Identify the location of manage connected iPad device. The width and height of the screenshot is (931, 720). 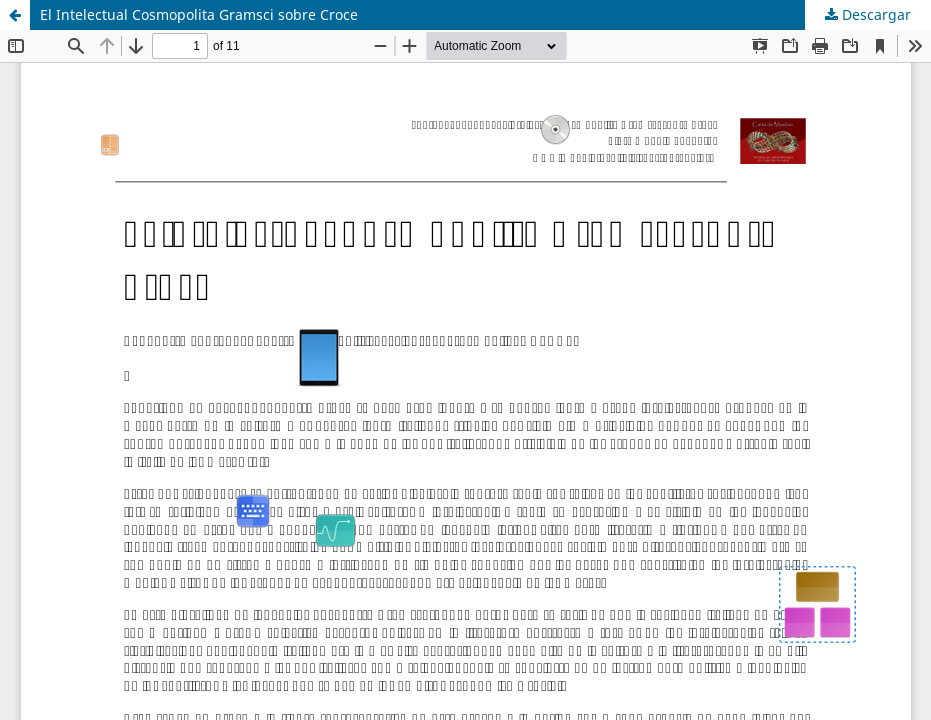
(319, 358).